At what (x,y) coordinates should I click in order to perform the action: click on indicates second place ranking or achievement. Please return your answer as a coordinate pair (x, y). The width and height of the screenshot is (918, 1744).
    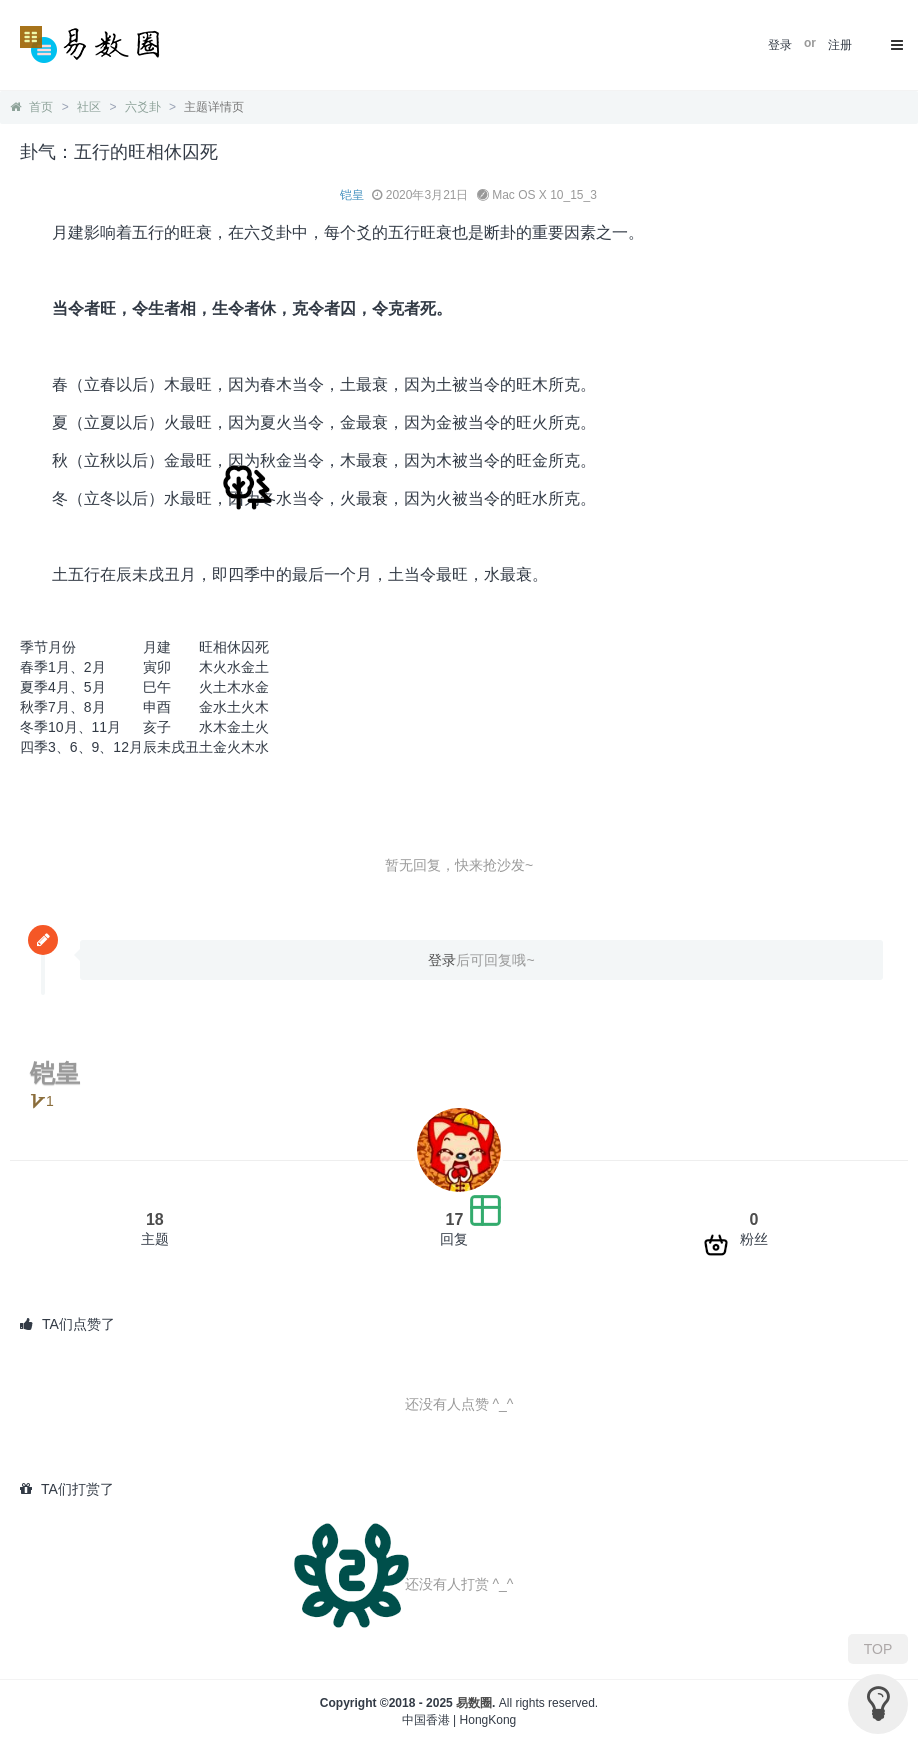
    Looking at the image, I should click on (351, 1575).